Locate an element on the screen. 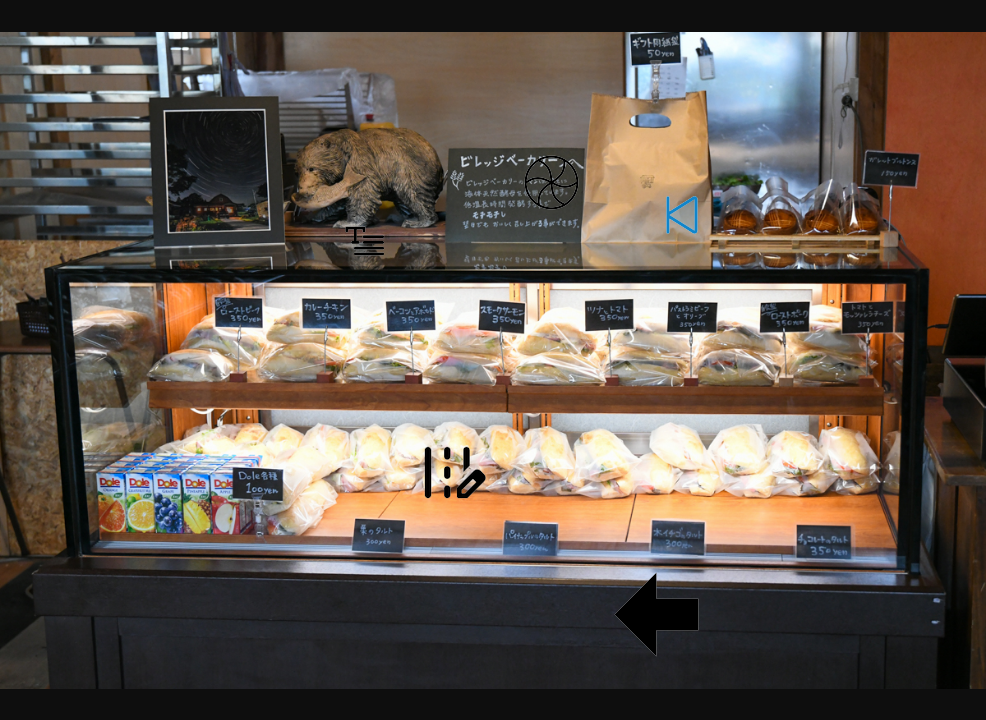  go back to the previous screen is located at coordinates (656, 614).